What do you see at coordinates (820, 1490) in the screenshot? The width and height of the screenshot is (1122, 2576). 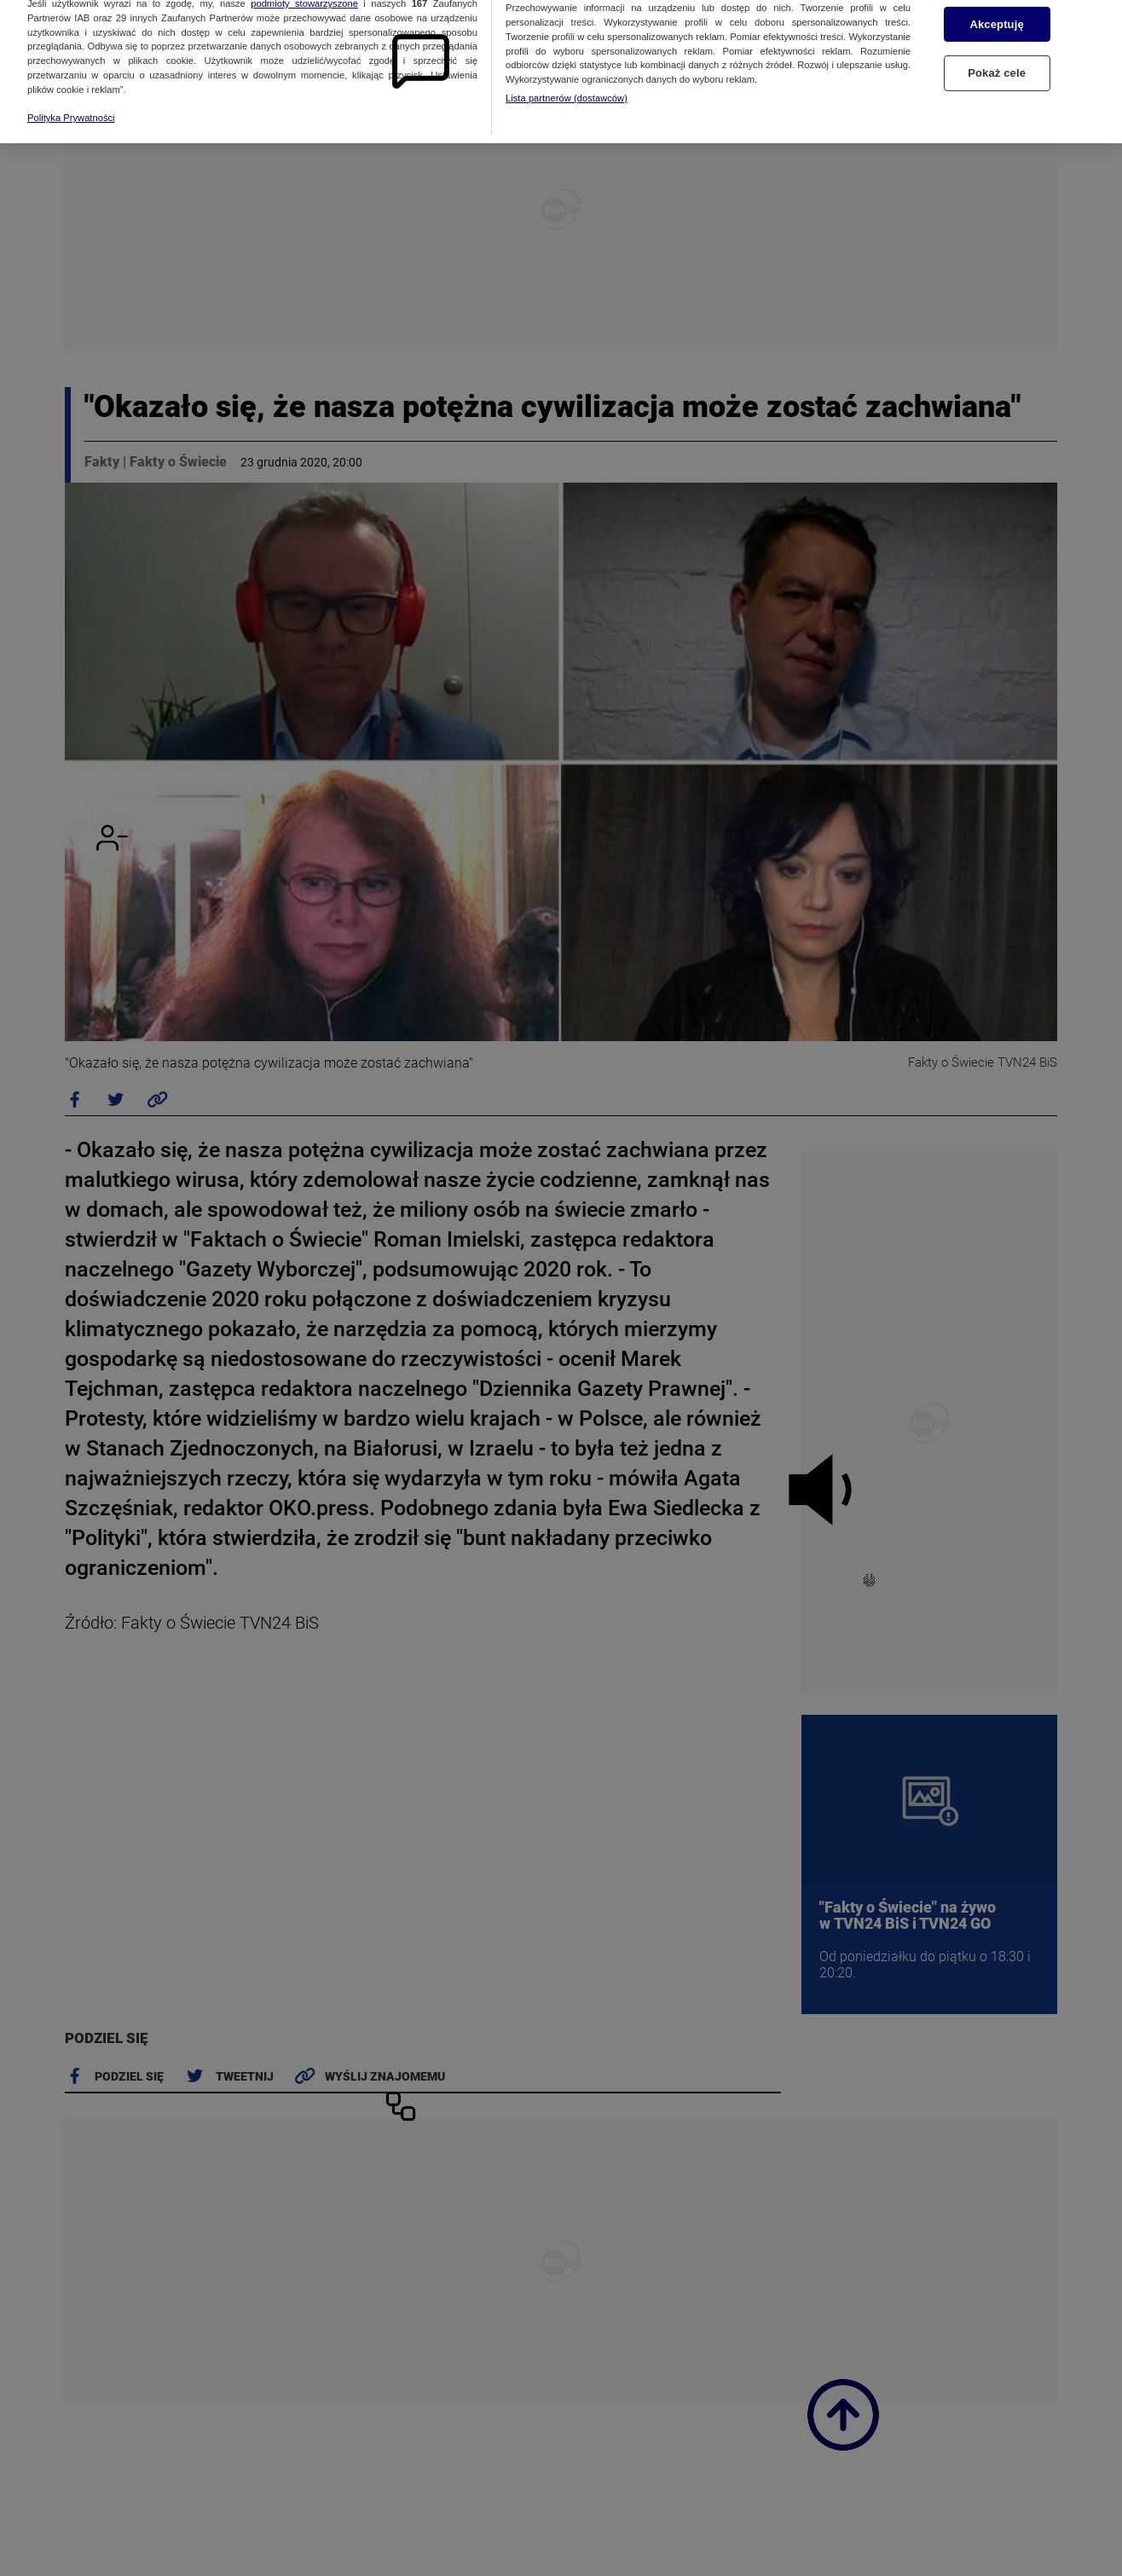 I see `adjust volume to low level` at bounding box center [820, 1490].